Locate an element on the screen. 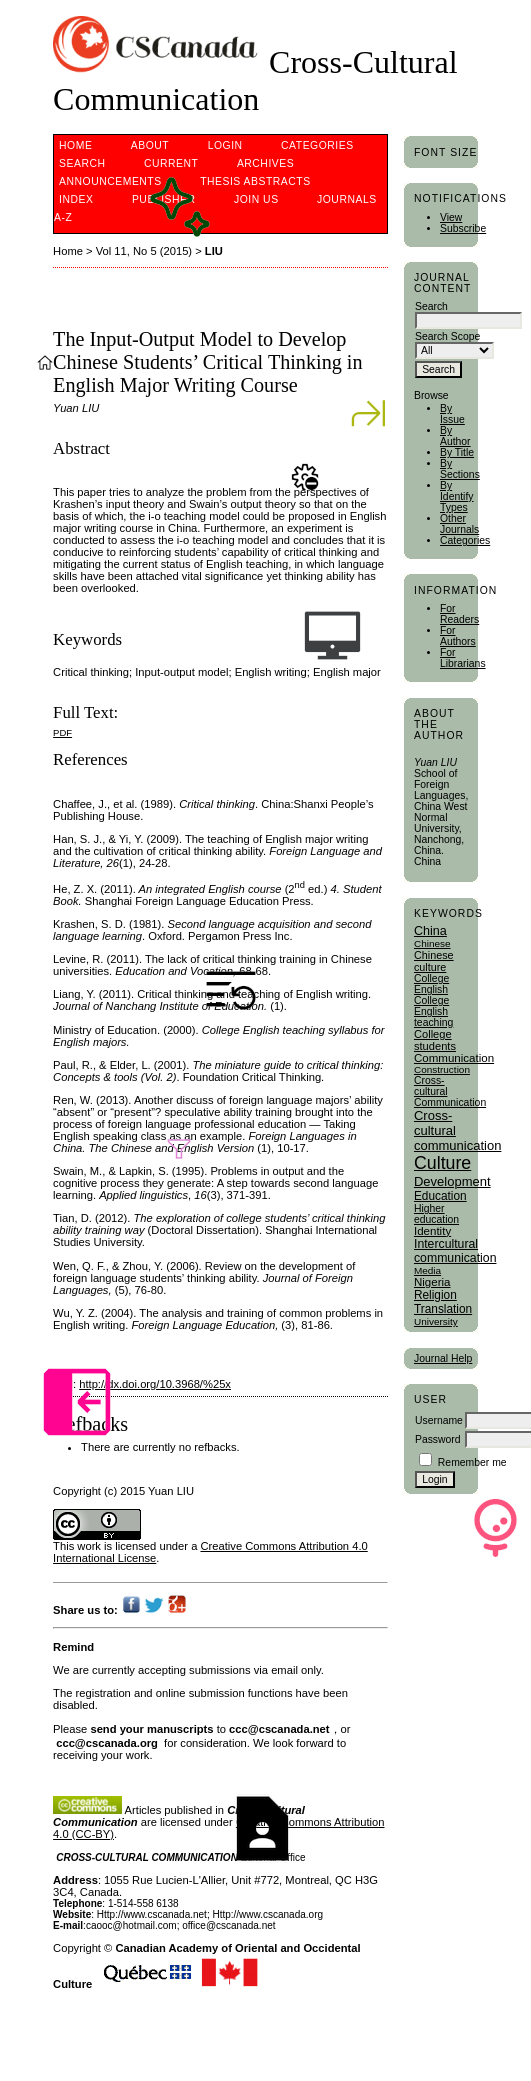 The image size is (531, 2081). dock sidebar to the left side of the editor is located at coordinates (77, 1402).